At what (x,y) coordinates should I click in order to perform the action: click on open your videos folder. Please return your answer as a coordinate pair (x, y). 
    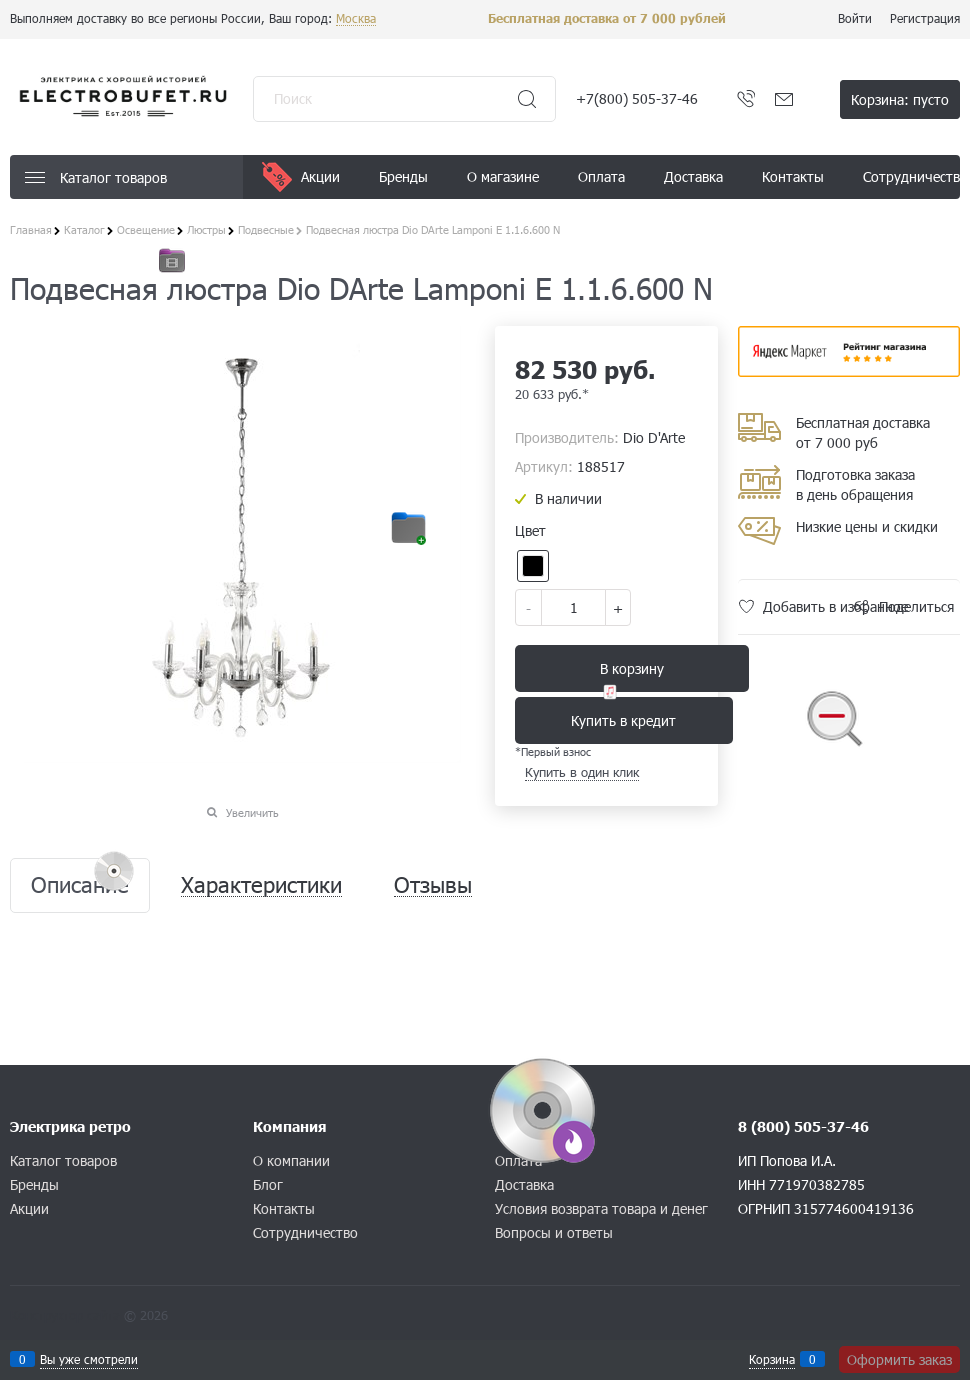
    Looking at the image, I should click on (172, 260).